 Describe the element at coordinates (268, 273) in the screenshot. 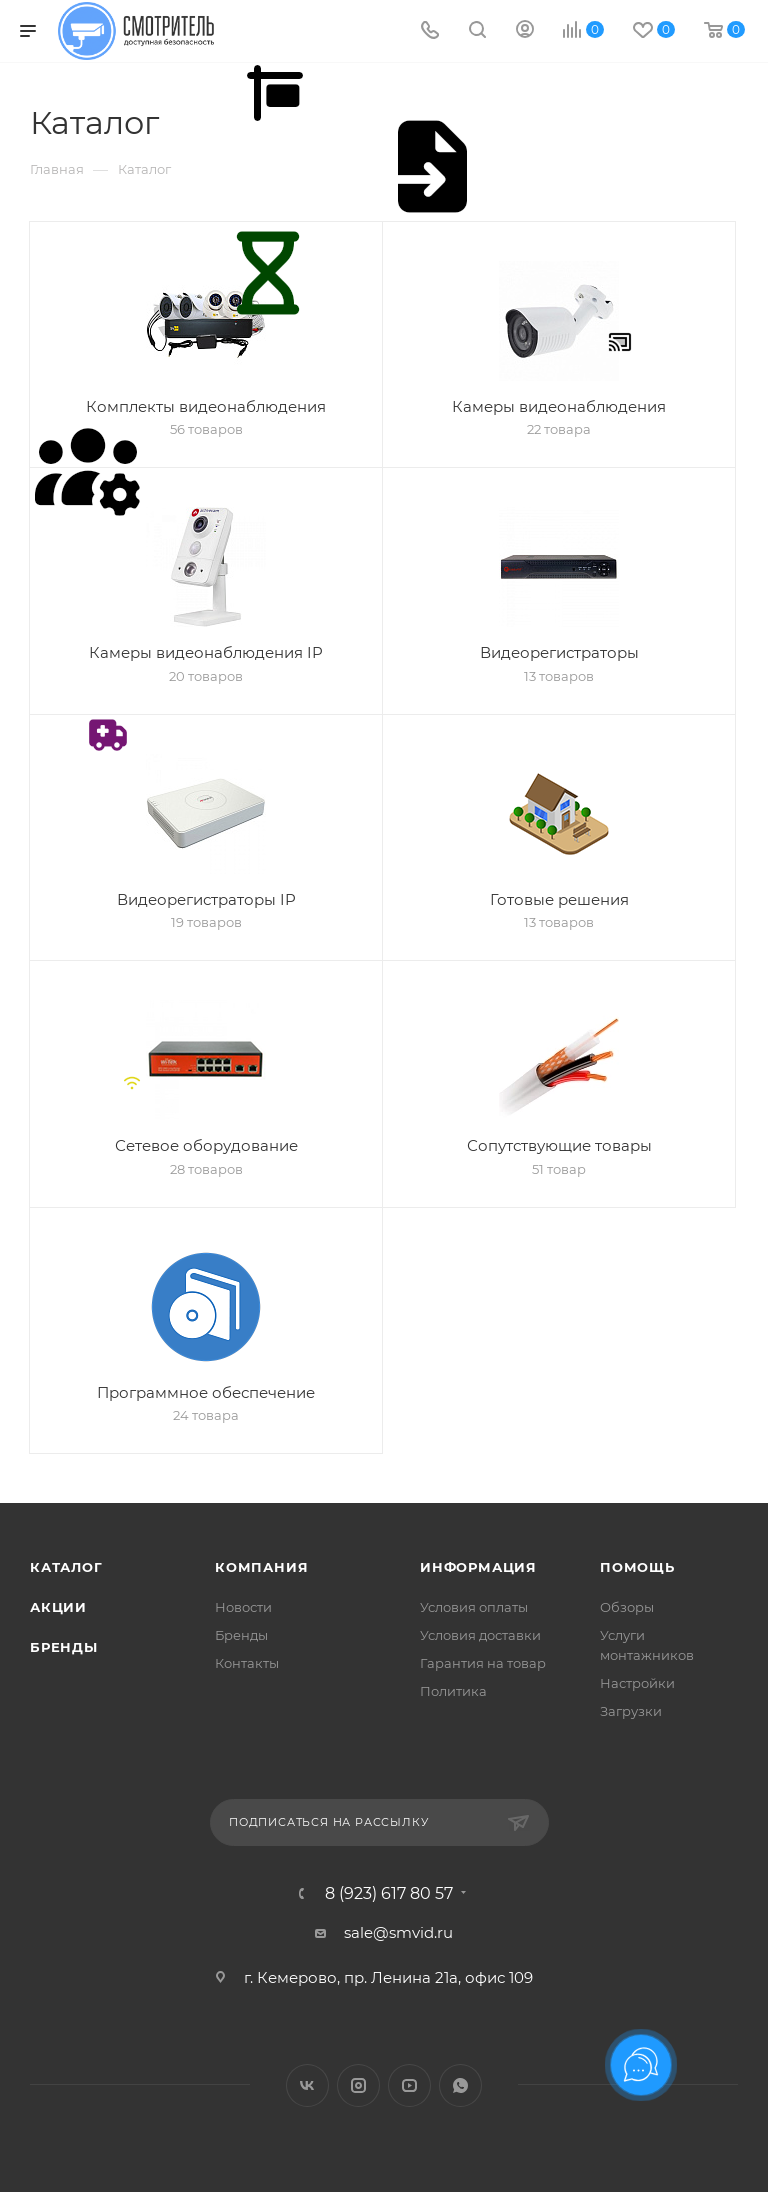

I see `indicates loading or processing in progress` at that location.